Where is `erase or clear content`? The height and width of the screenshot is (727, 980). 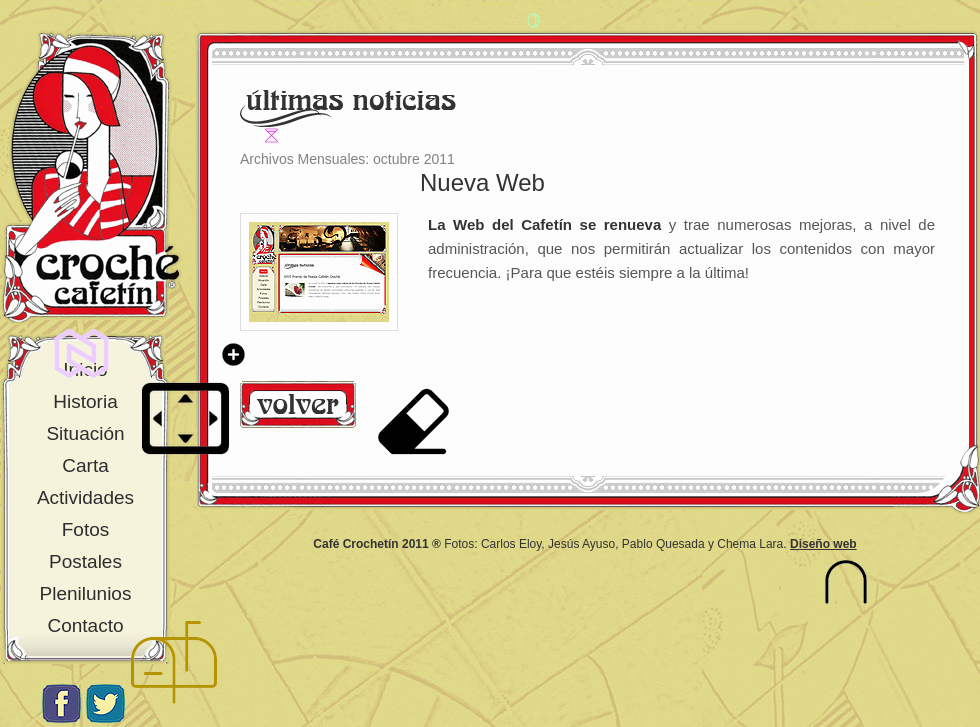 erase or clear content is located at coordinates (413, 421).